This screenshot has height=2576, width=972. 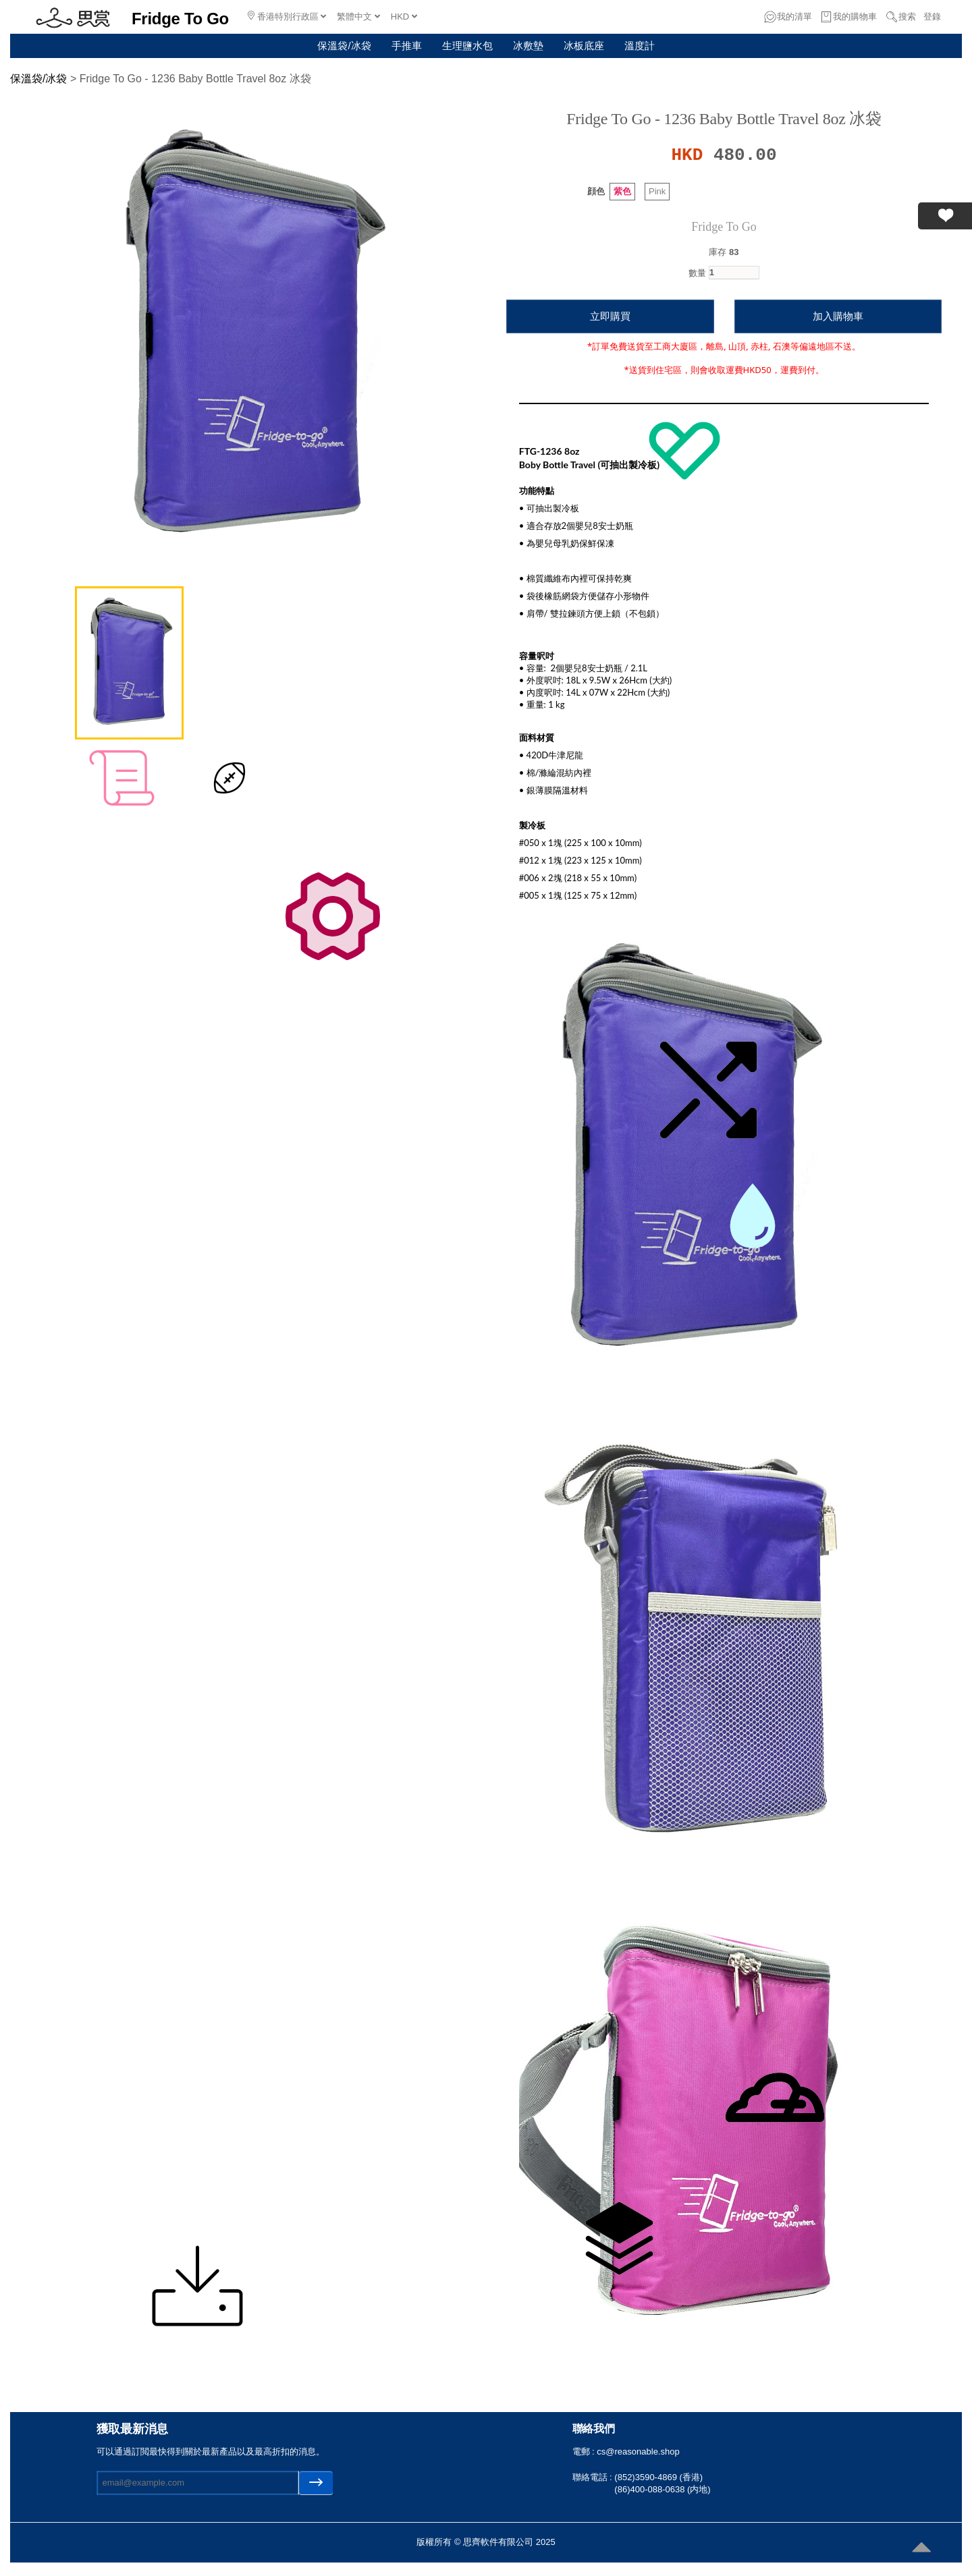 What do you see at coordinates (753, 1216) in the screenshot?
I see `indicates water usage or hydration tracking` at bounding box center [753, 1216].